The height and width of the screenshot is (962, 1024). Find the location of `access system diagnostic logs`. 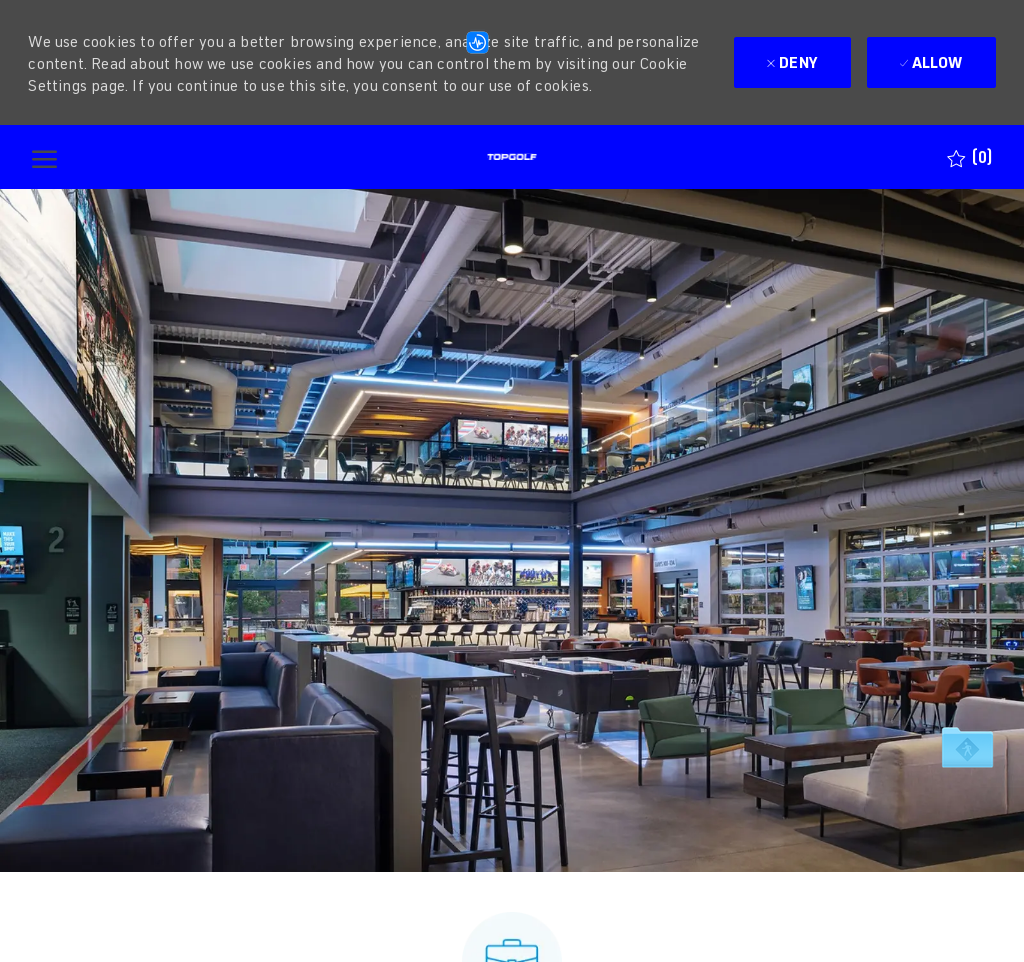

access system diagnostic logs is located at coordinates (477, 42).